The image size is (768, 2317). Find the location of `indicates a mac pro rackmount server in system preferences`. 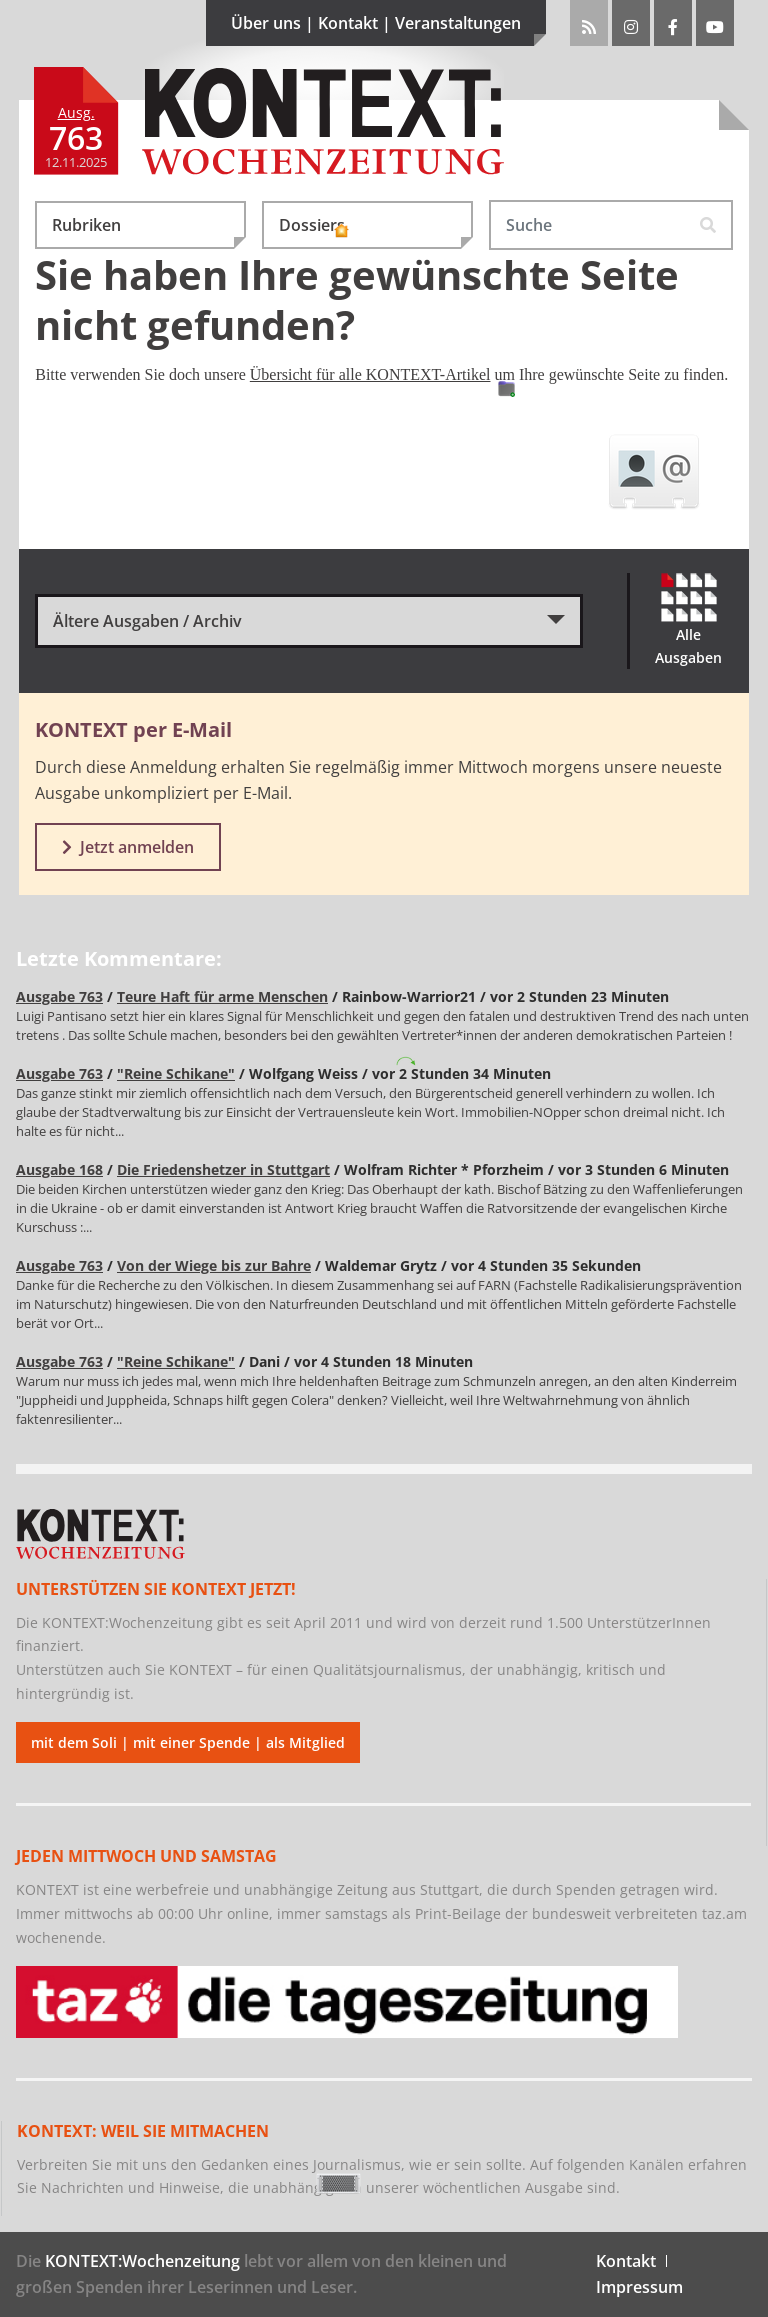

indicates a mac pro rackmount server in system preferences is located at coordinates (338, 2183).